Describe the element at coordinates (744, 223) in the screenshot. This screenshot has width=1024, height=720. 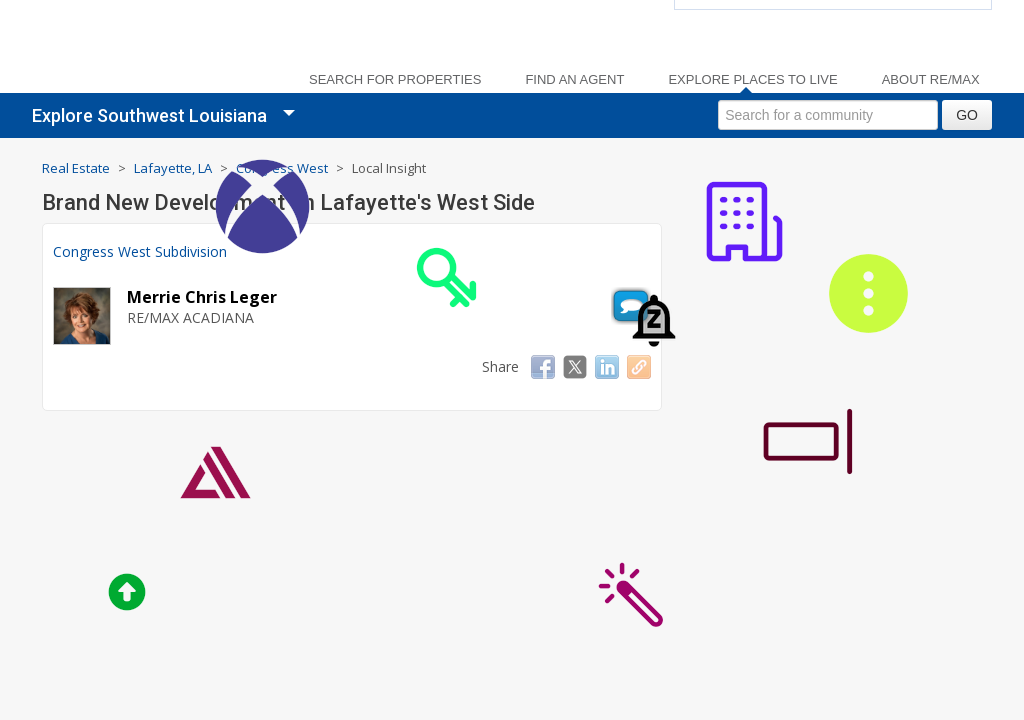
I see `view organization or team settings` at that location.